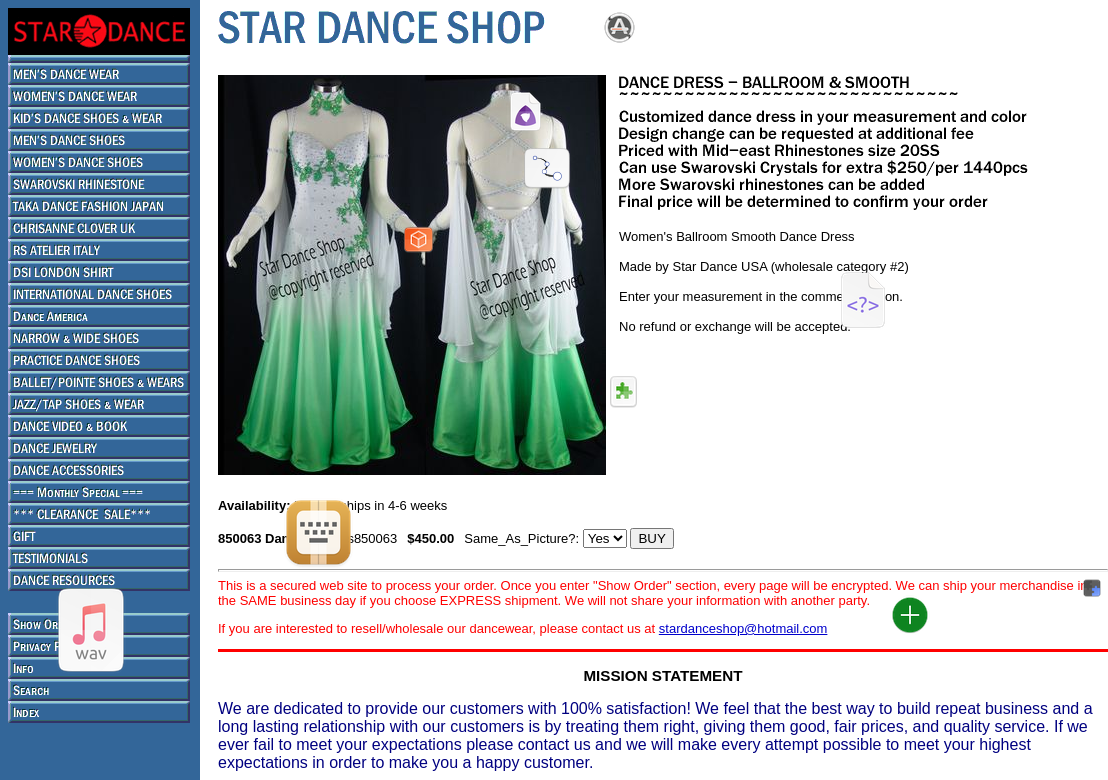 This screenshot has height=780, width=1108. I want to click on open the software updater application, so click(619, 27).